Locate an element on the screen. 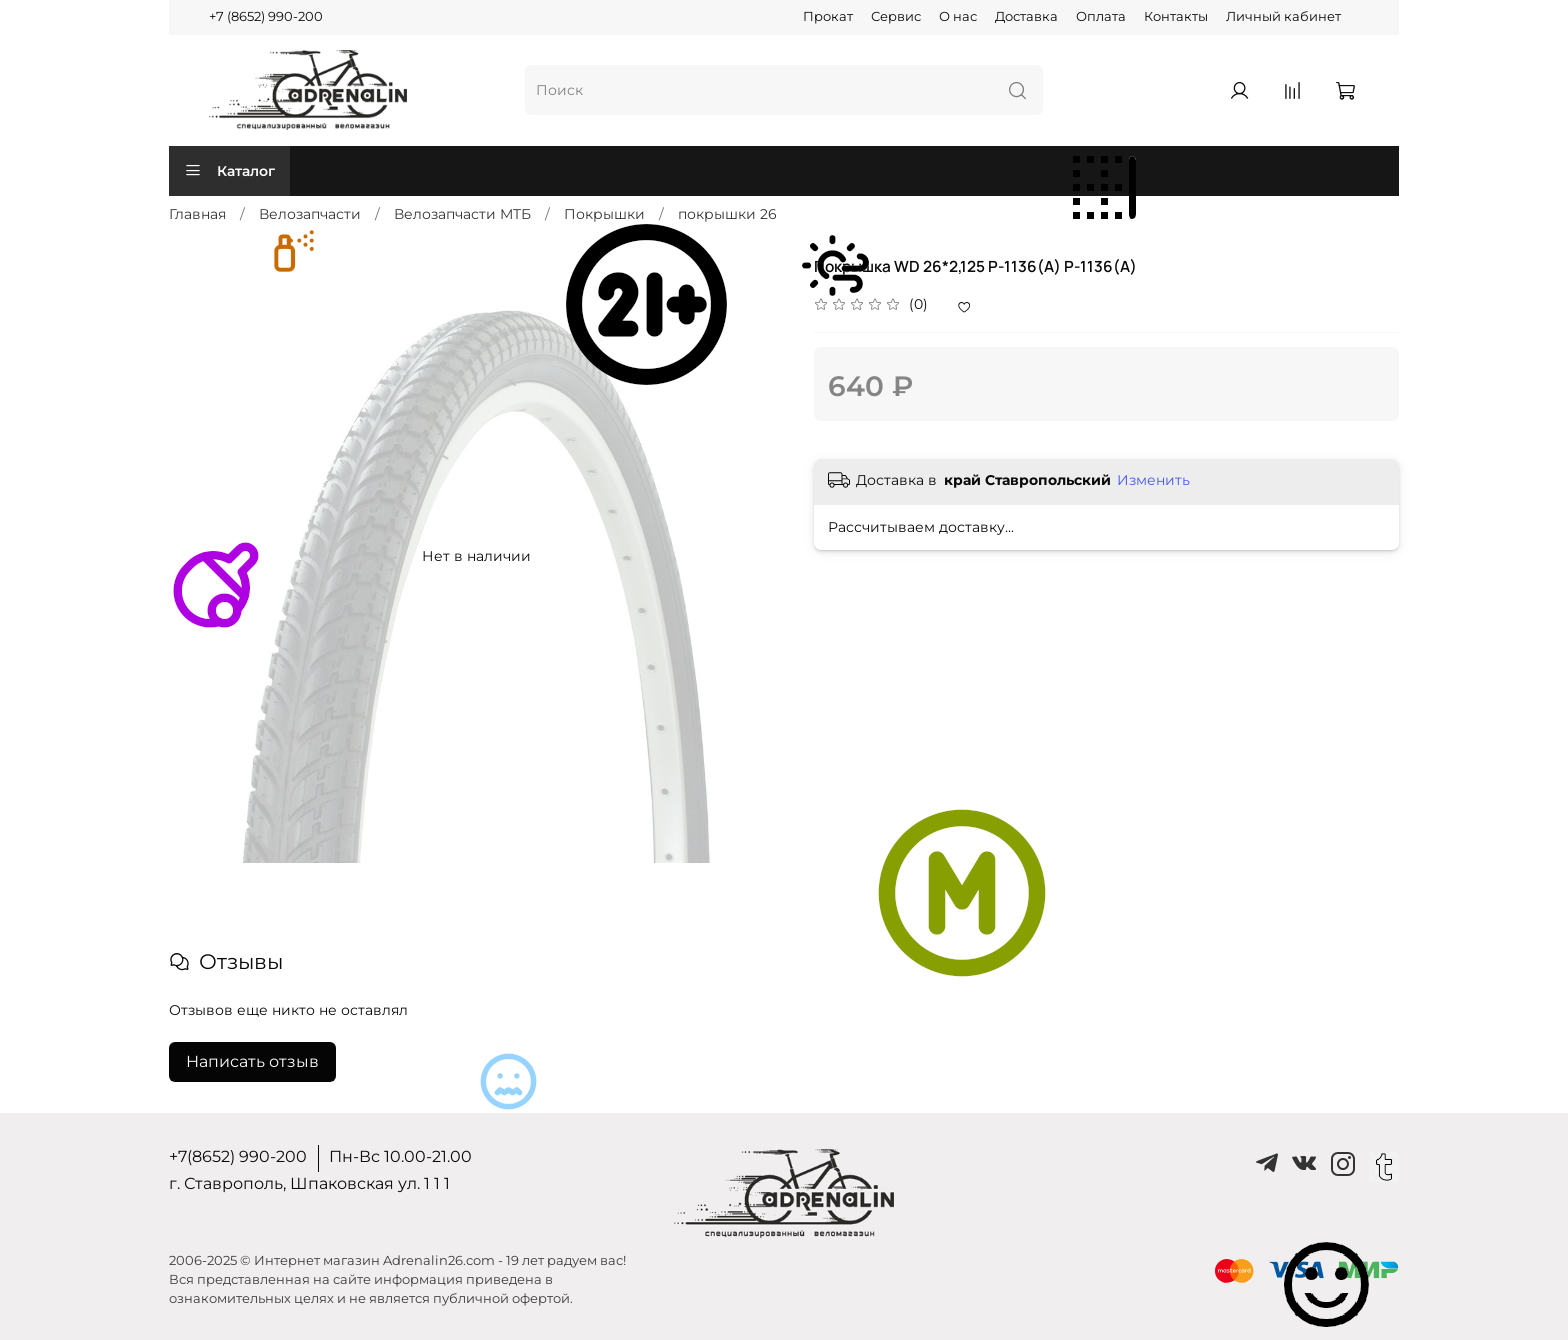 This screenshot has height=1340, width=1568. view current weather conditions is located at coordinates (835, 265).